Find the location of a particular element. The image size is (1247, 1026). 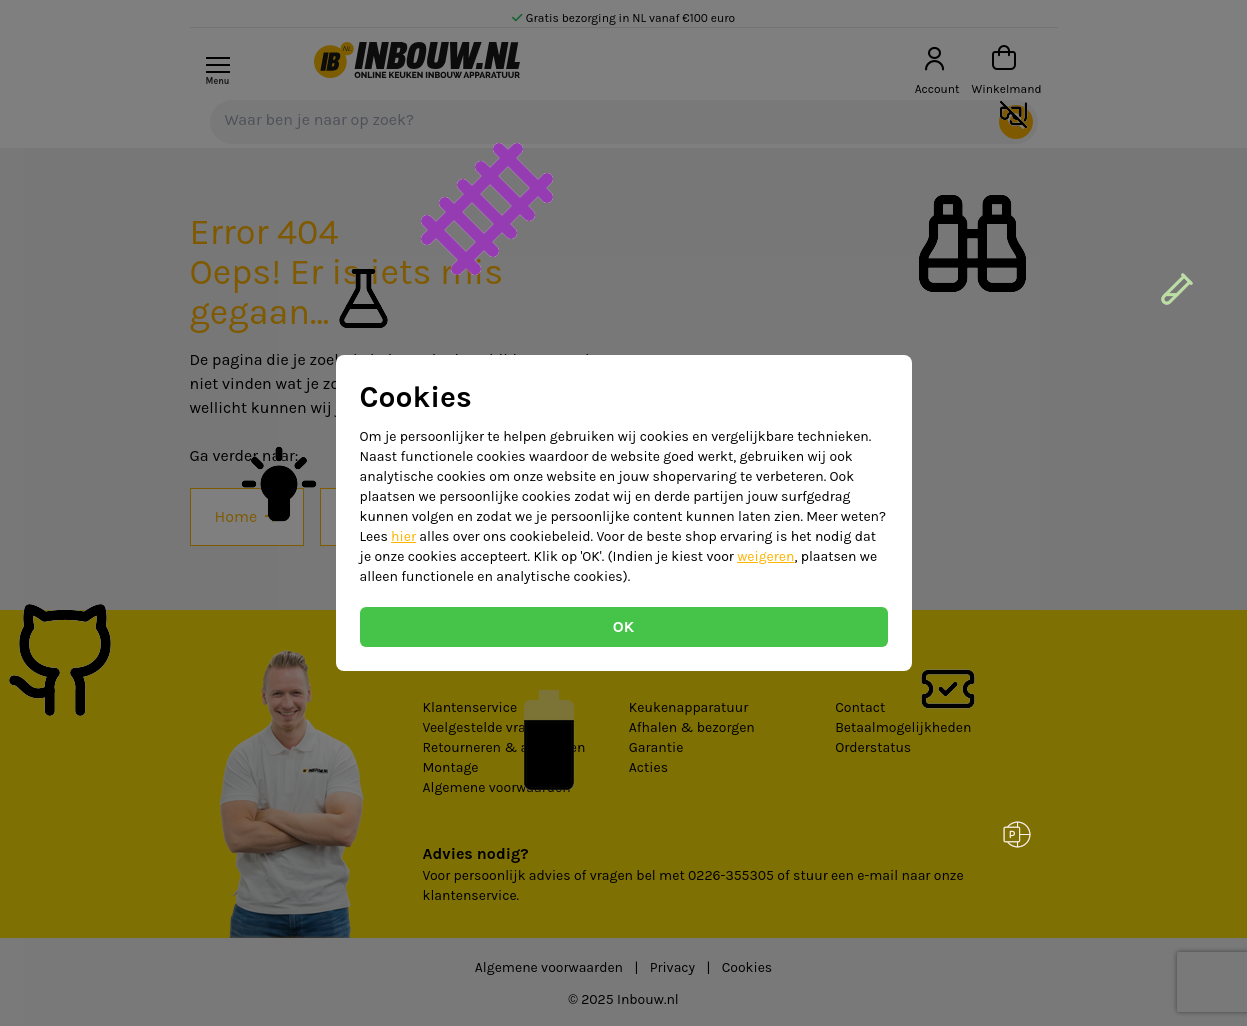

view project on github is located at coordinates (65, 660).